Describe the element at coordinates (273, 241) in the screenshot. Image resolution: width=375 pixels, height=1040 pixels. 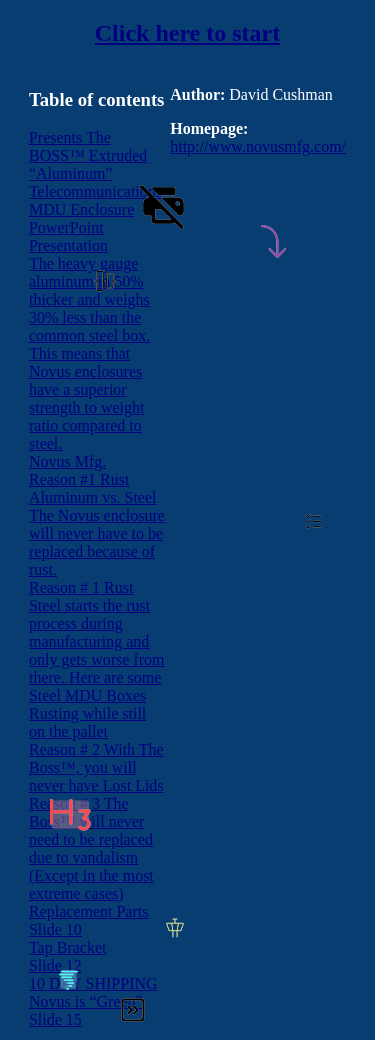
I see `redirect content or flow downward` at that location.